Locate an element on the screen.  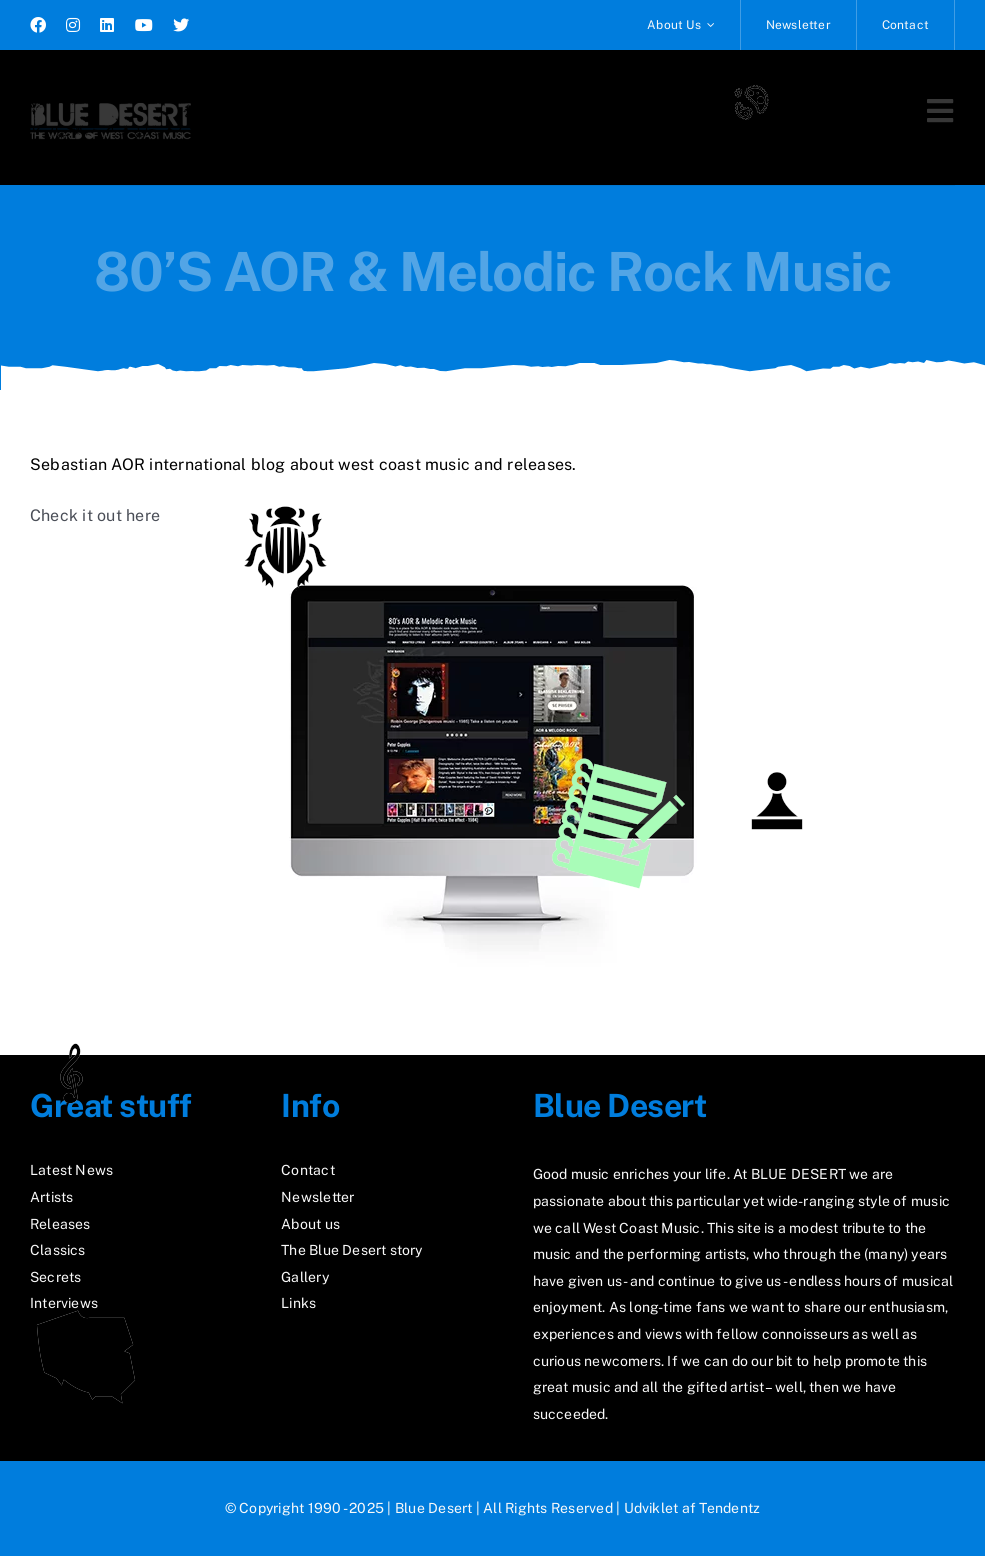
view microorganisms or bacteria in a science game is located at coordinates (751, 102).